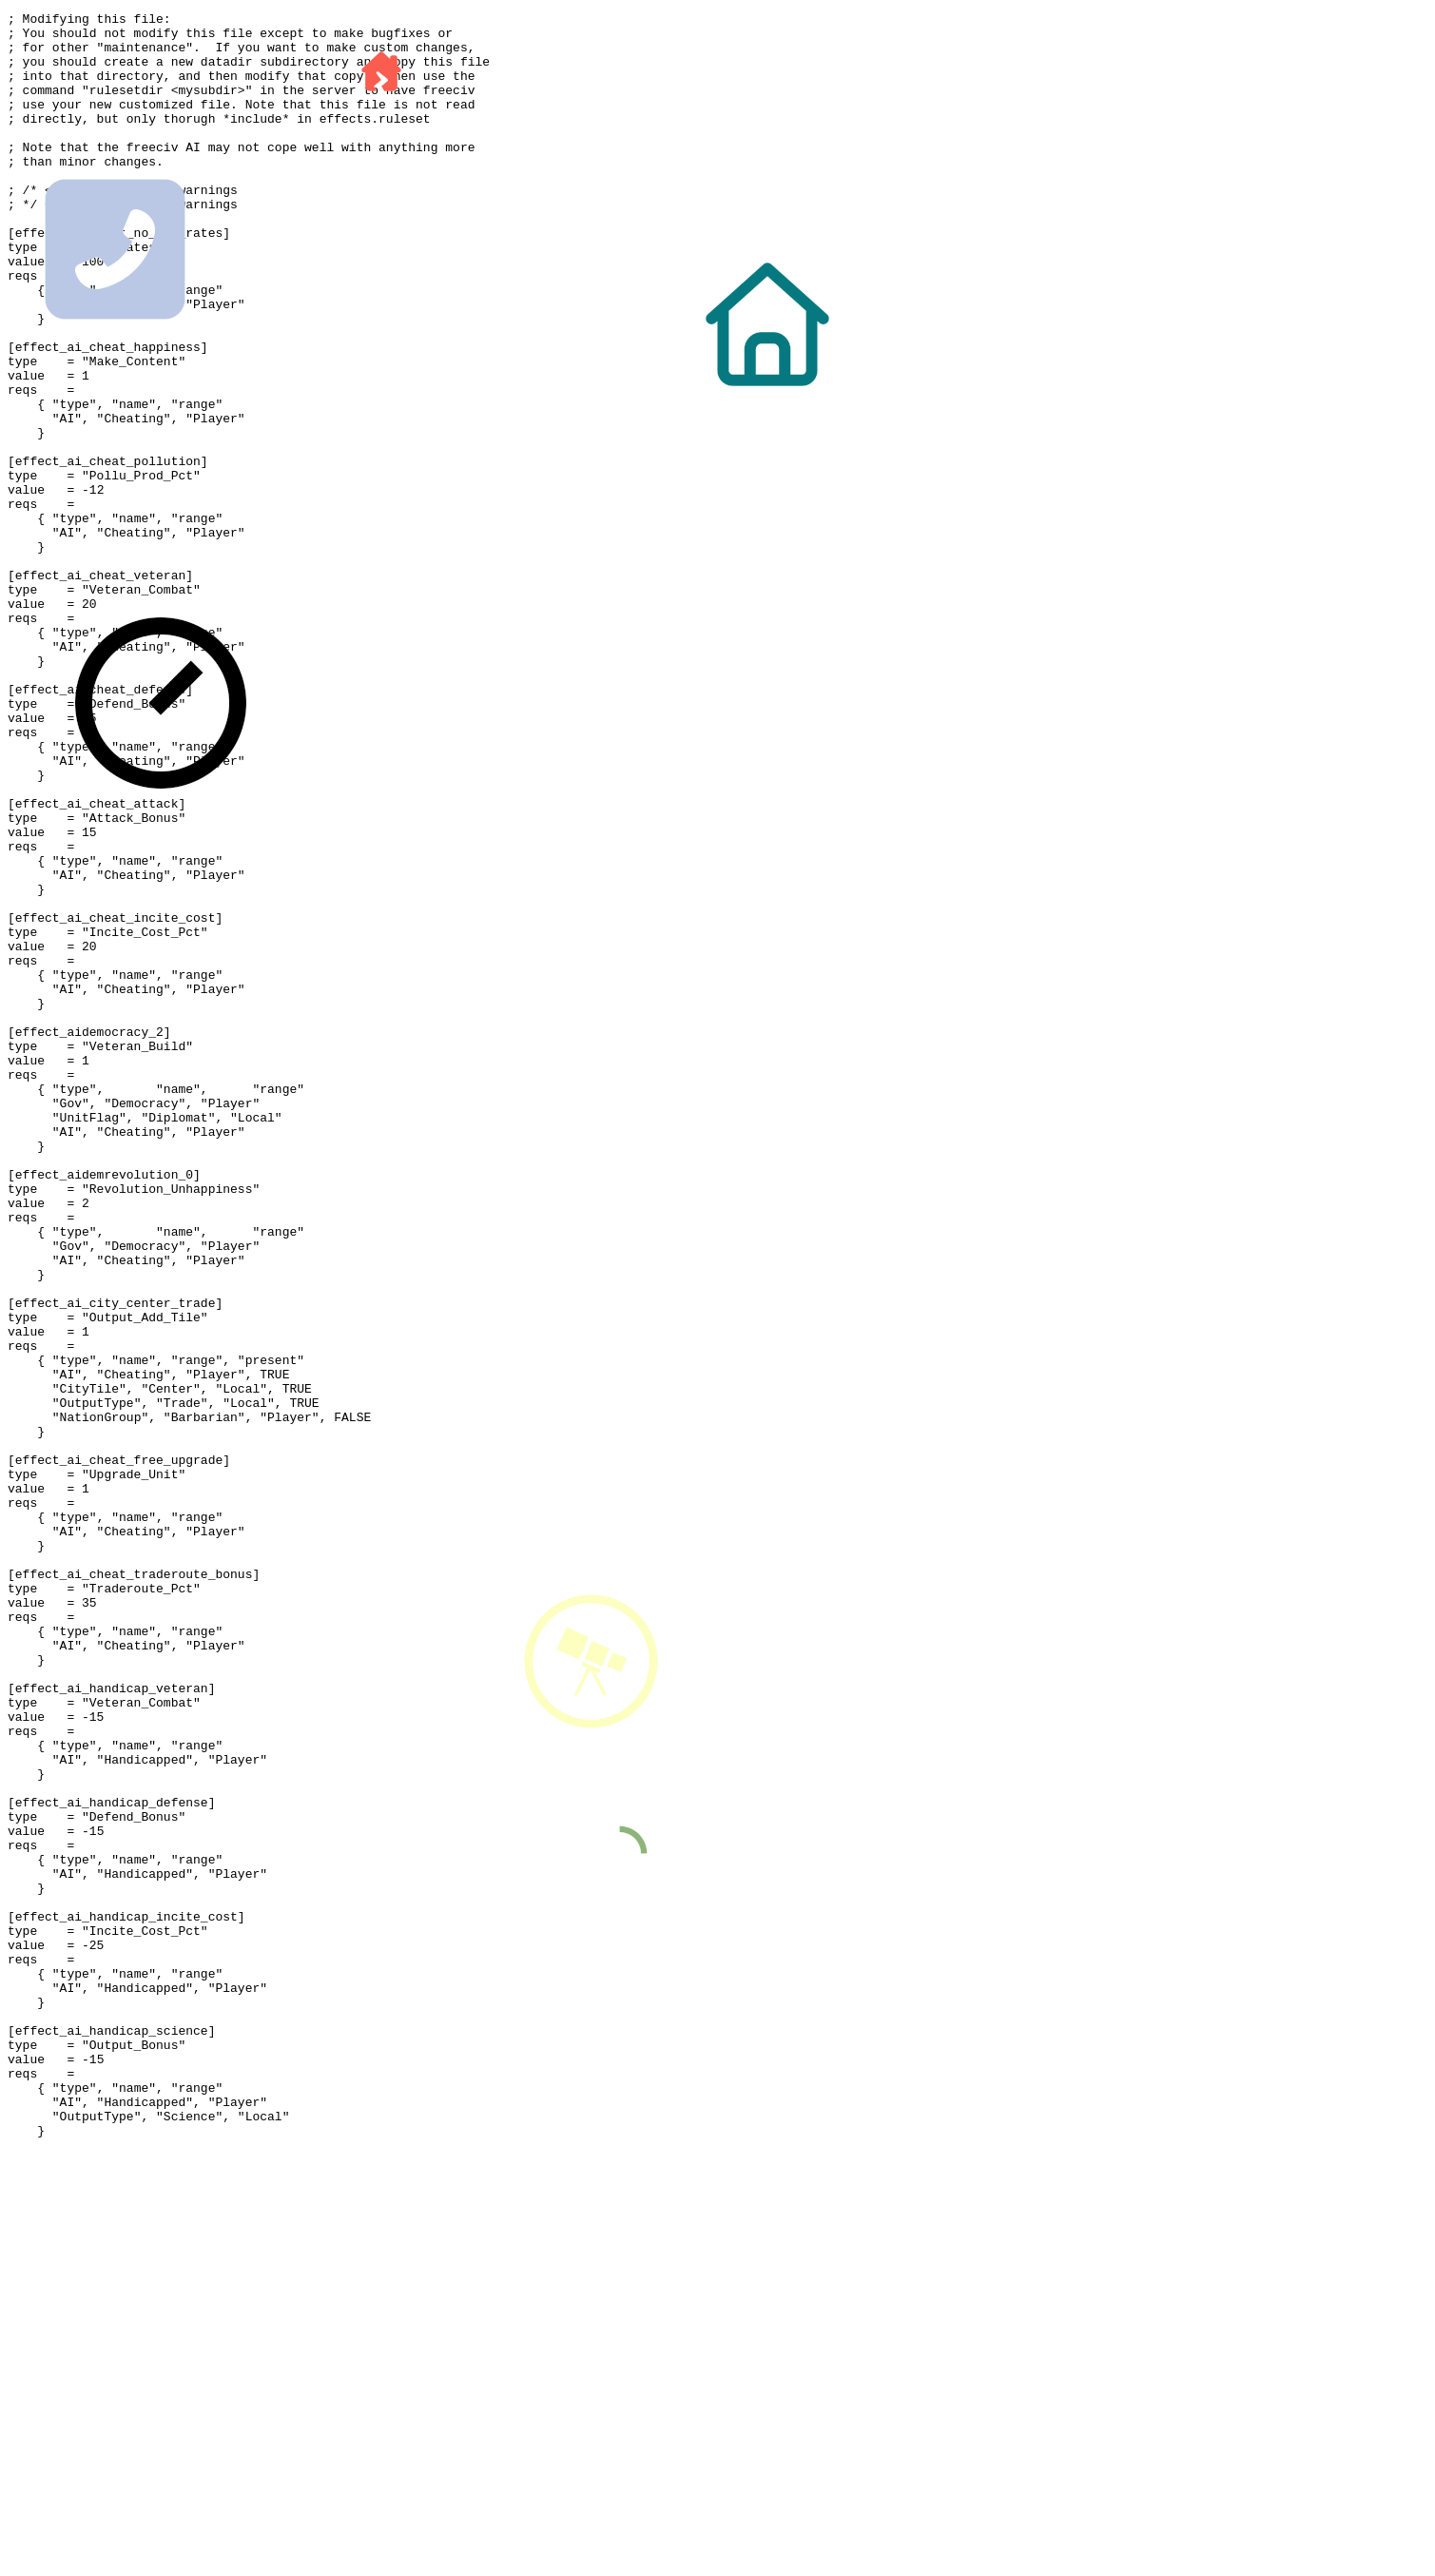  What do you see at coordinates (381, 71) in the screenshot?
I see `indicates property damage or structural issues` at bounding box center [381, 71].